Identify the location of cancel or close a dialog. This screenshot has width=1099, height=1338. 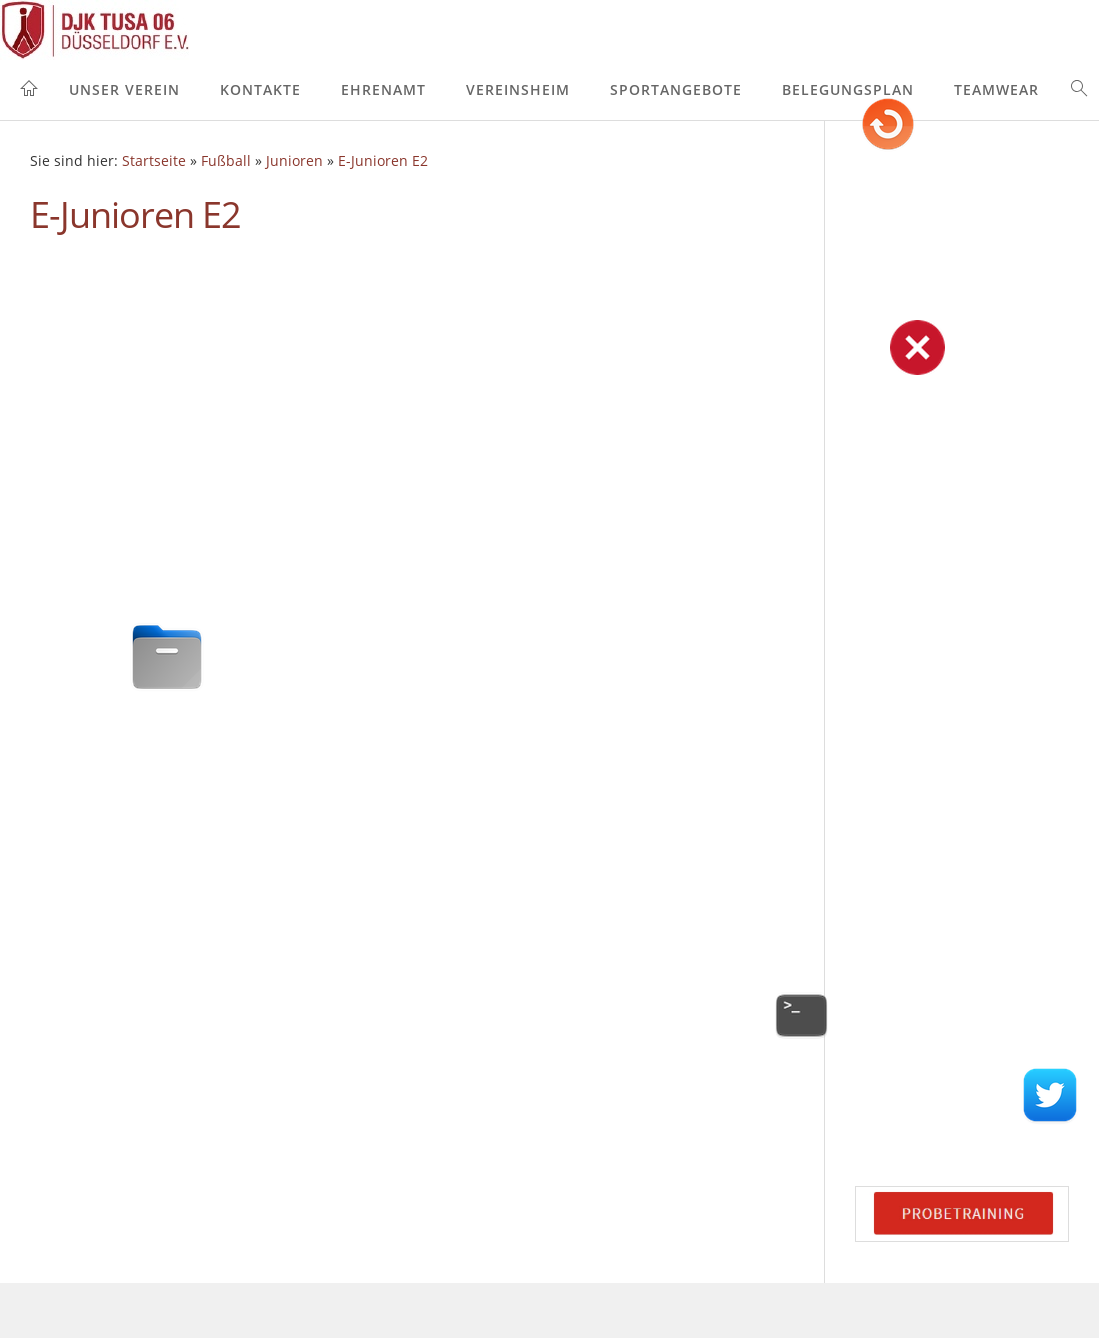
(917, 347).